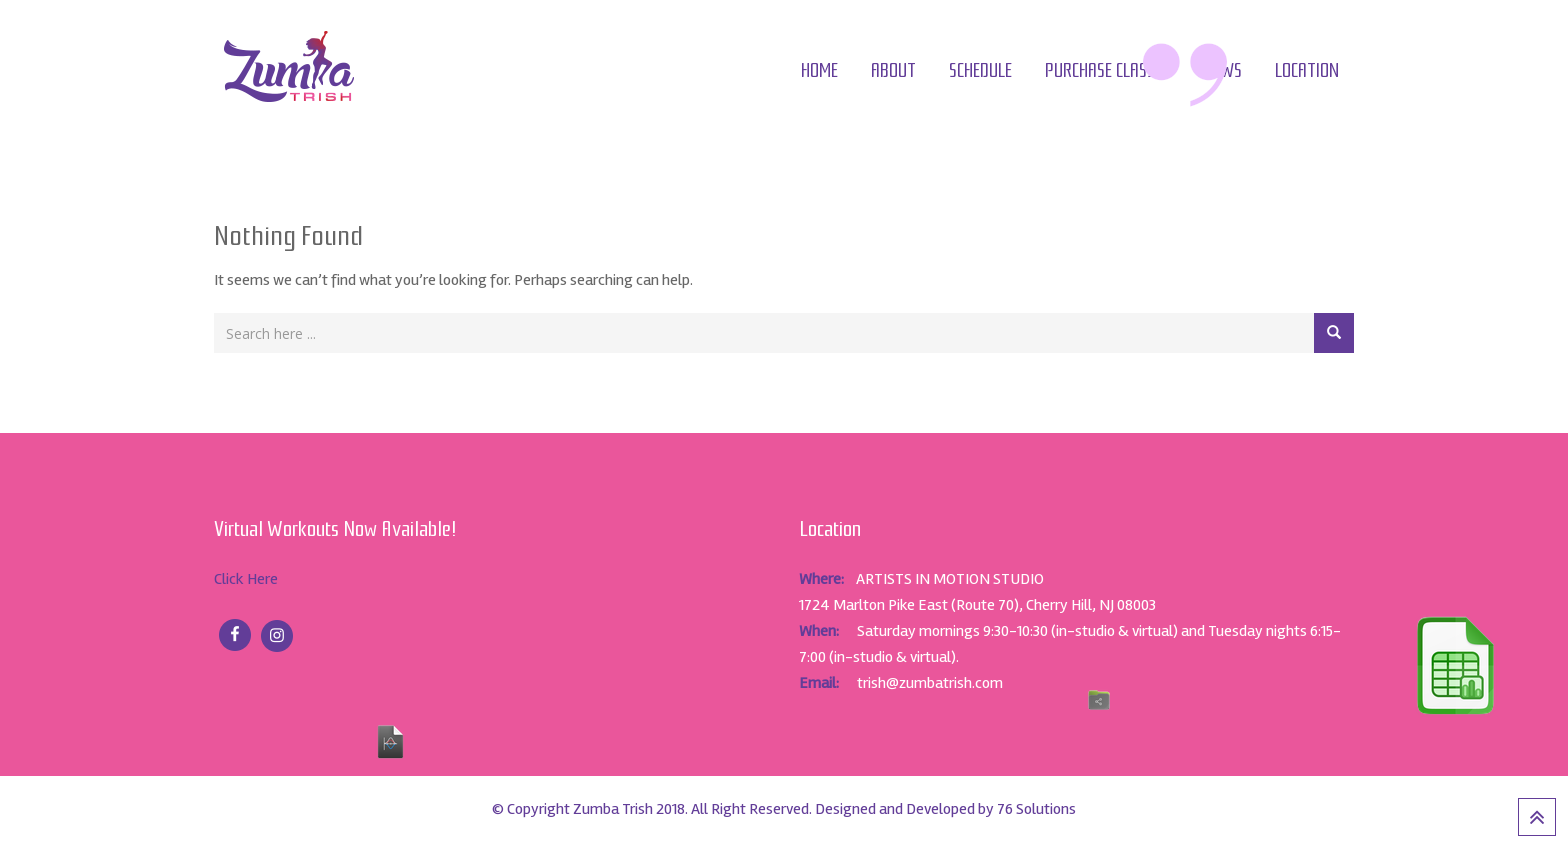 This screenshot has width=1568, height=842. What do you see at coordinates (1185, 75) in the screenshot?
I see `punctuation input mode is currently inactive` at bounding box center [1185, 75].